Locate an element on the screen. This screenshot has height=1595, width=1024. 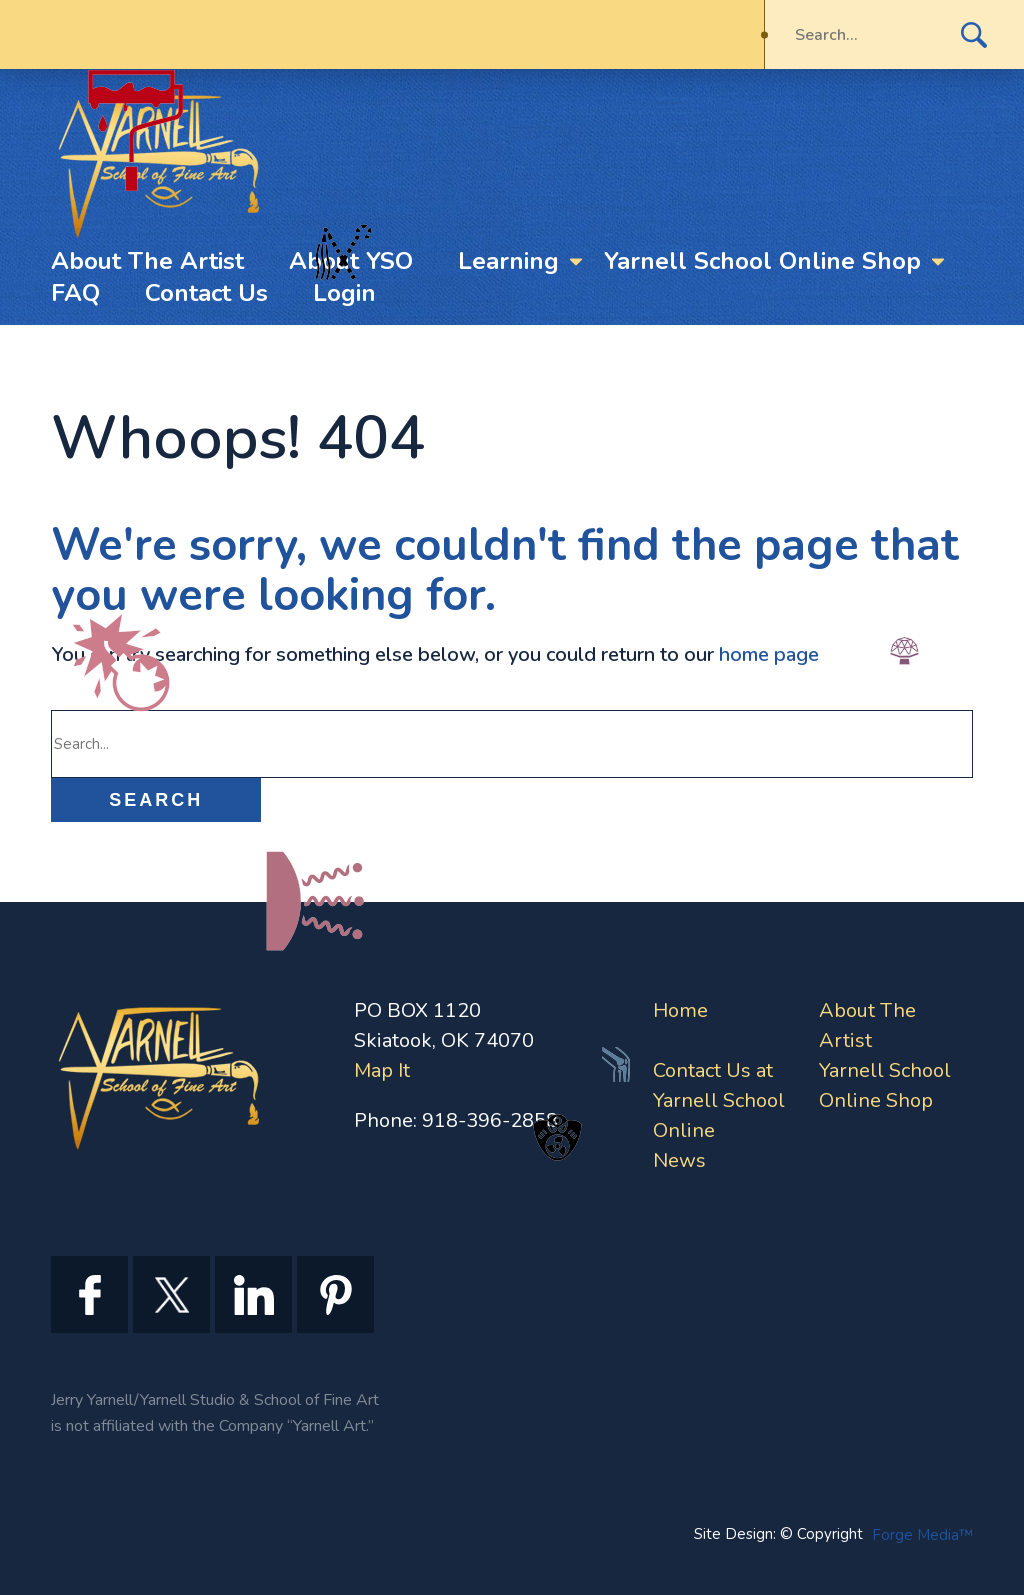
view knee or leg injury details is located at coordinates (619, 1064).